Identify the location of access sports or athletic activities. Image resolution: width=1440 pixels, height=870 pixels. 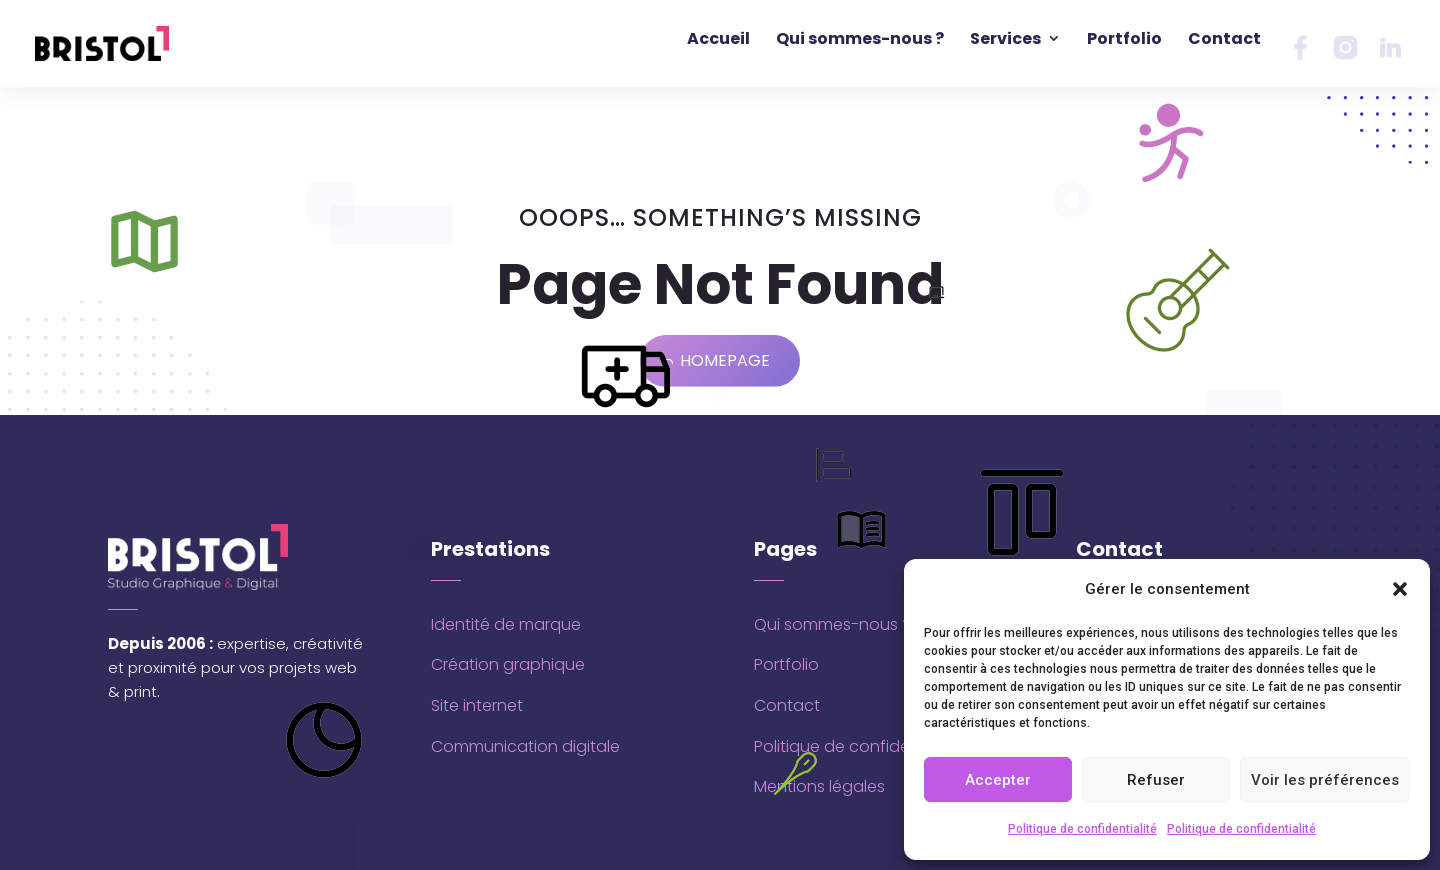
(1168, 141).